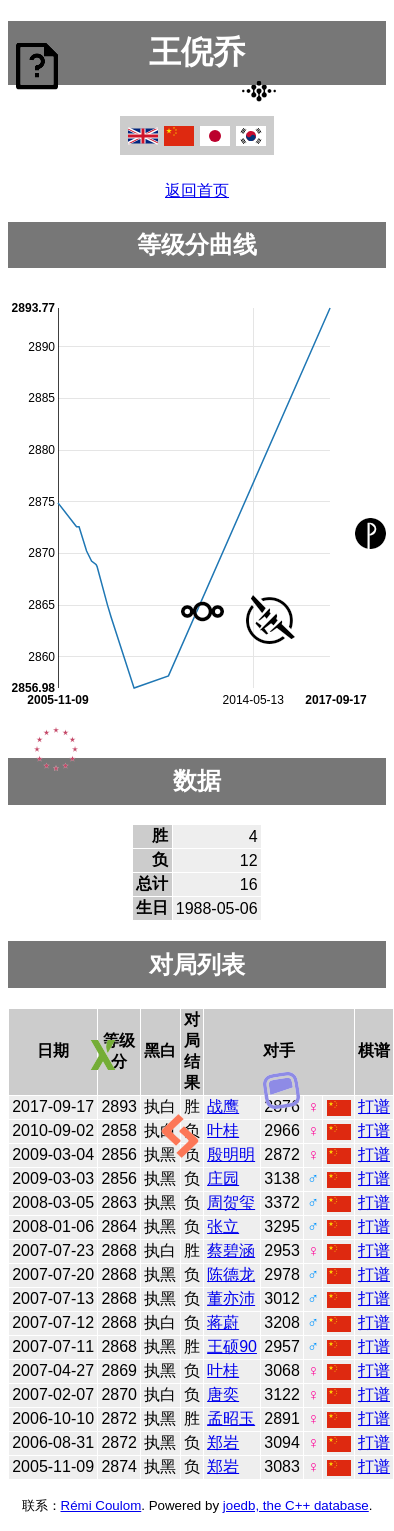  What do you see at coordinates (103, 1055) in the screenshot?
I see `xstate library logo` at bounding box center [103, 1055].